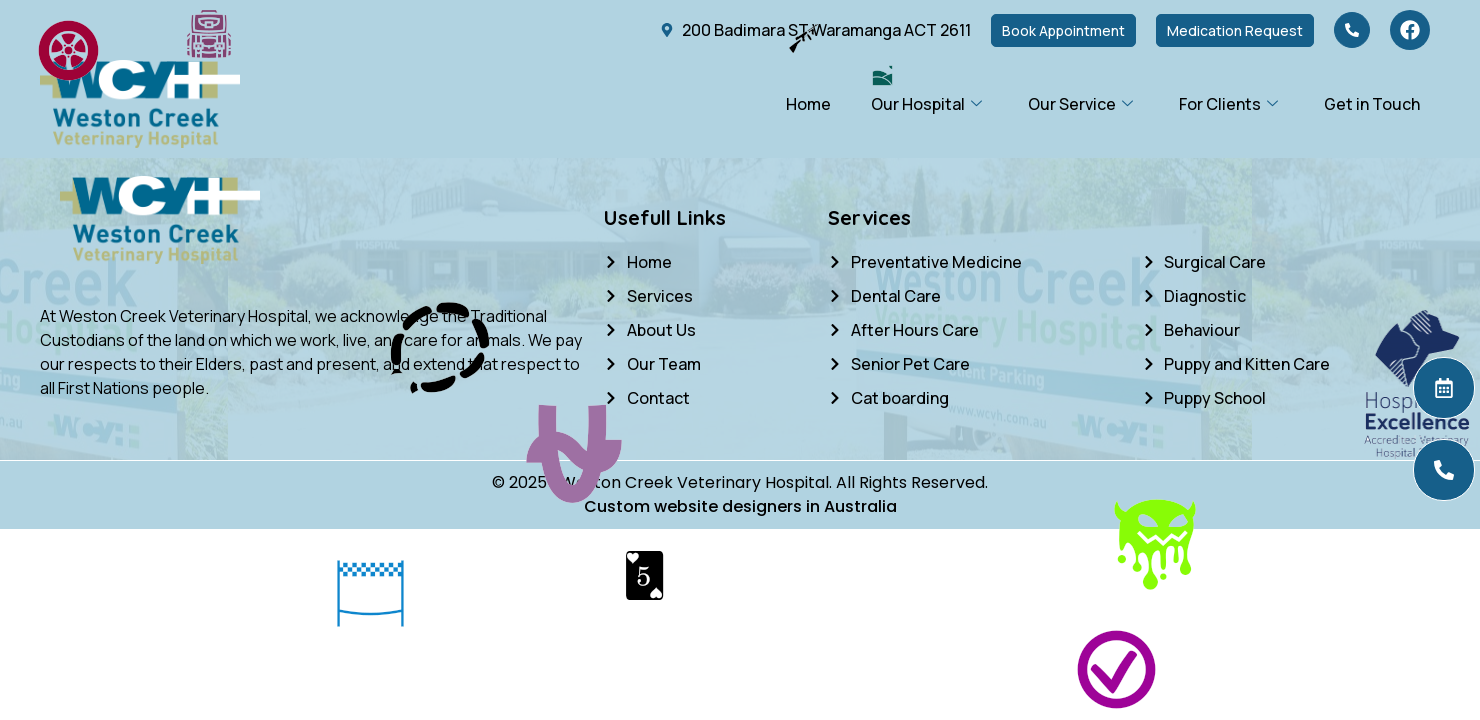 The image size is (1480, 720). I want to click on indicates loading or processing in progress, so click(440, 348).